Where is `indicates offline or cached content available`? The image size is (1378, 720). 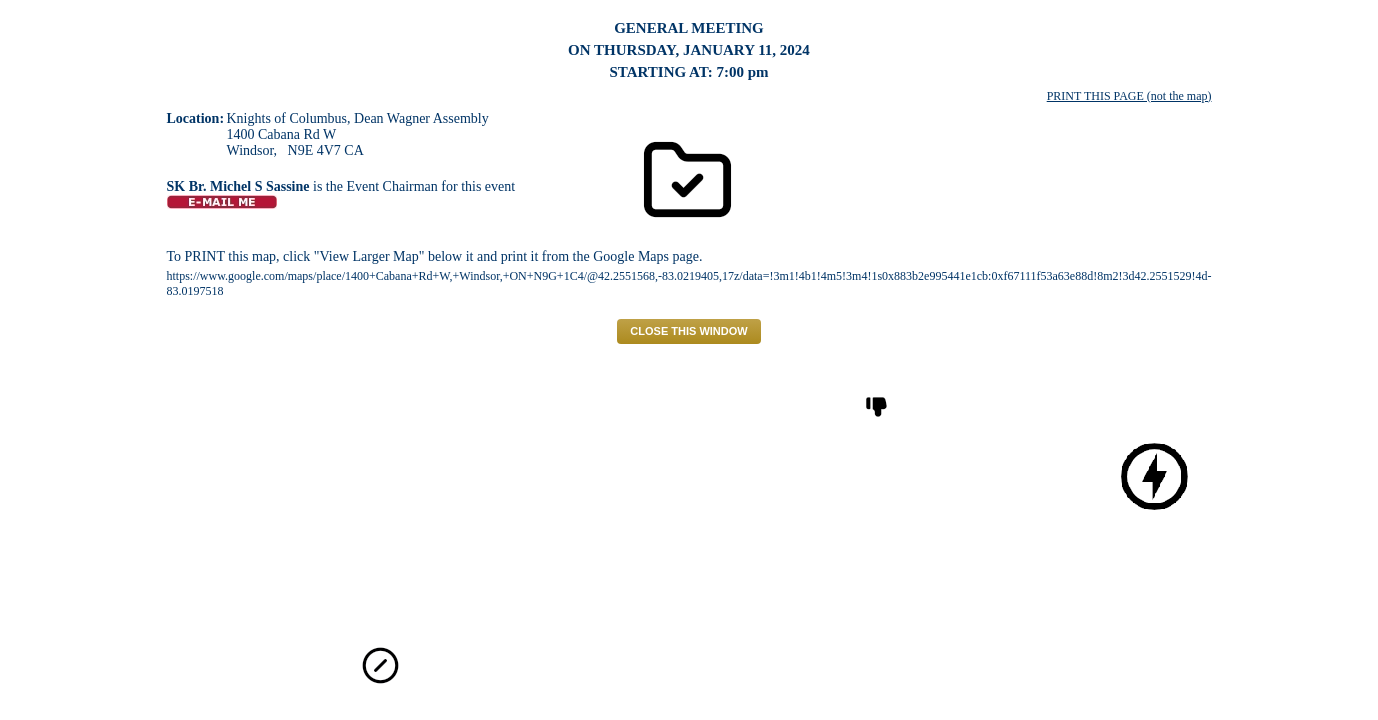 indicates offline or cached content available is located at coordinates (1154, 476).